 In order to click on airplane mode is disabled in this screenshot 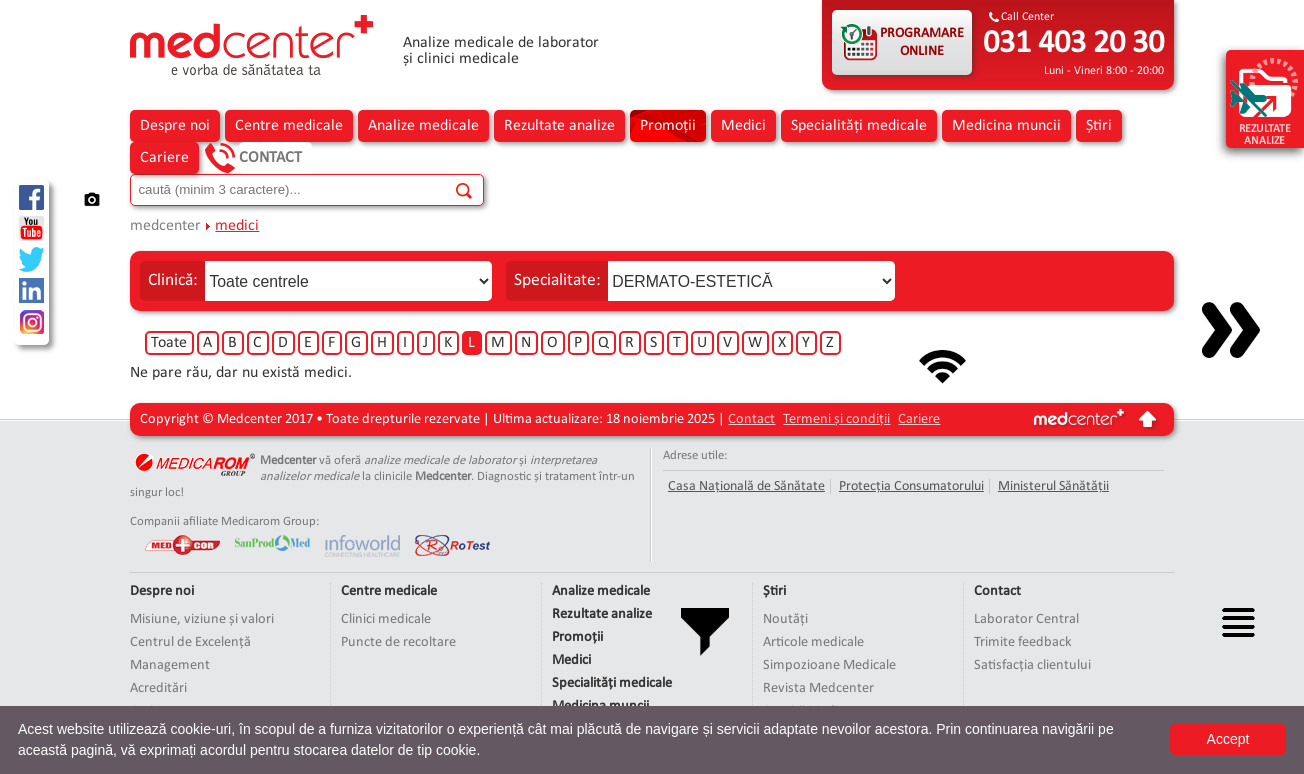, I will do `click(1248, 98)`.